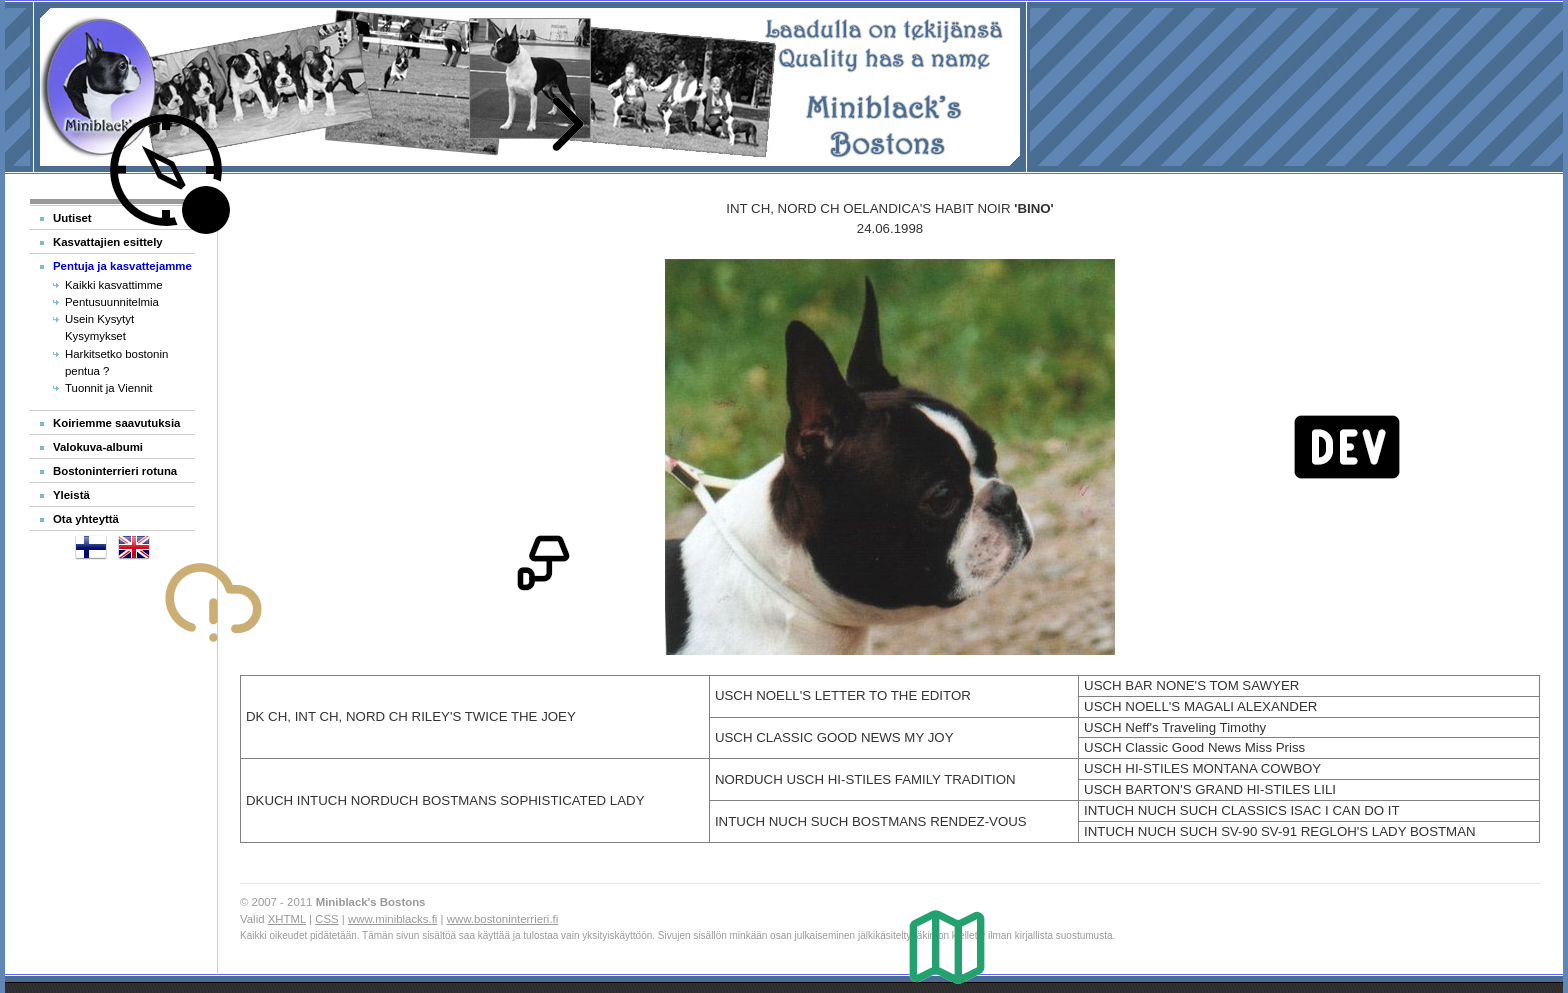  Describe the element at coordinates (1347, 447) in the screenshot. I see `link to dev.to developer community profile` at that location.